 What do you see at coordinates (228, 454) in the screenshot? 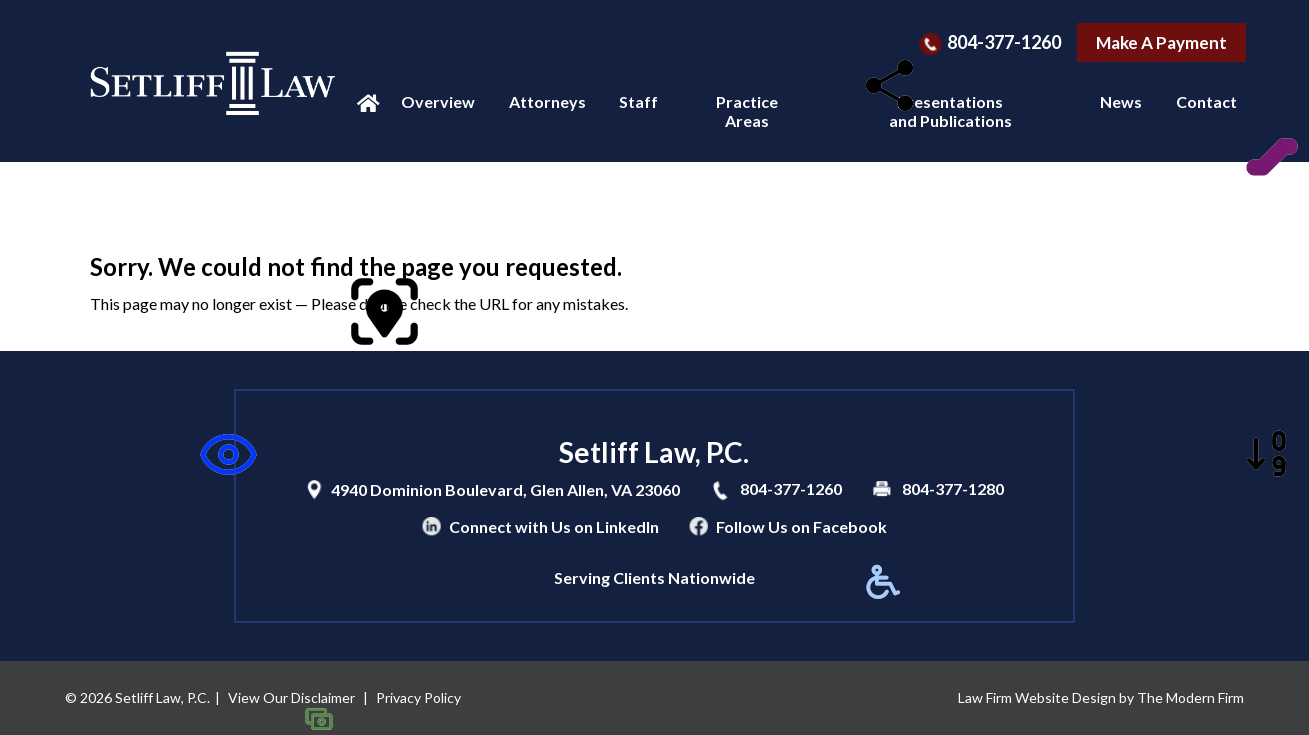
I see `view or preview content` at bounding box center [228, 454].